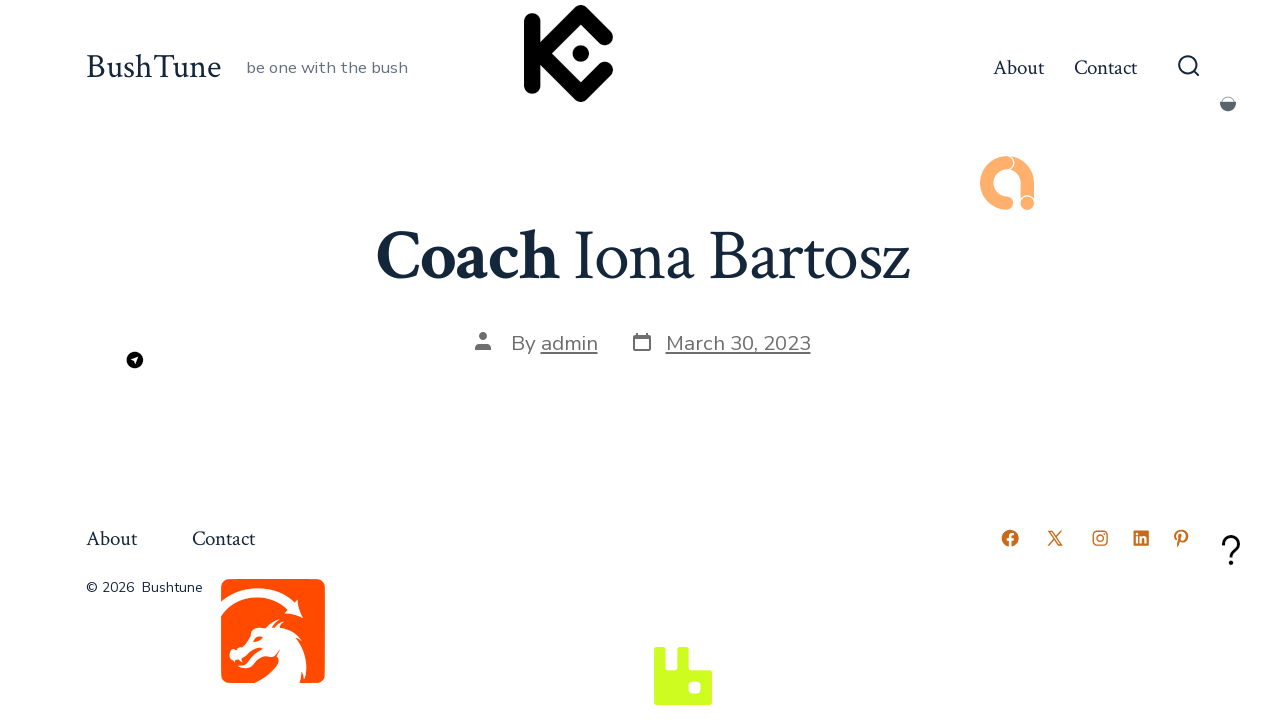  Describe the element at coordinates (683, 676) in the screenshot. I see `rabbitmq messaging service logo` at that location.